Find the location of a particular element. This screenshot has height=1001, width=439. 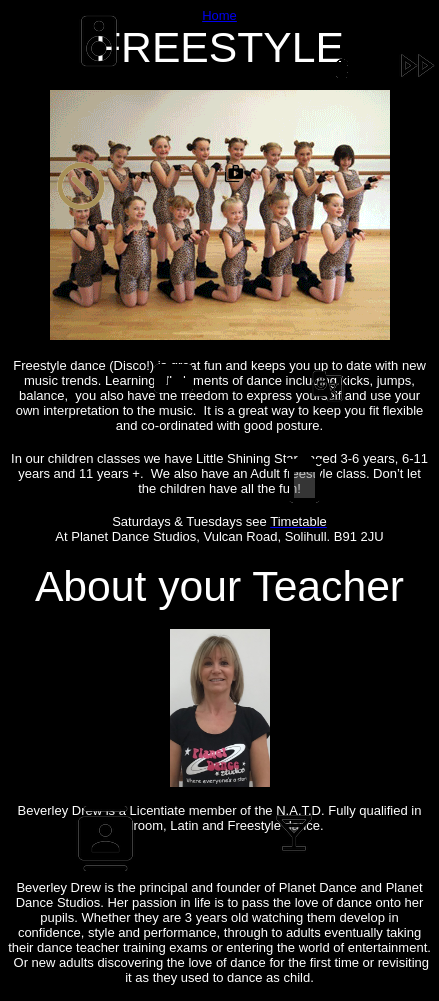

delete selected item is located at coordinates (304, 479).